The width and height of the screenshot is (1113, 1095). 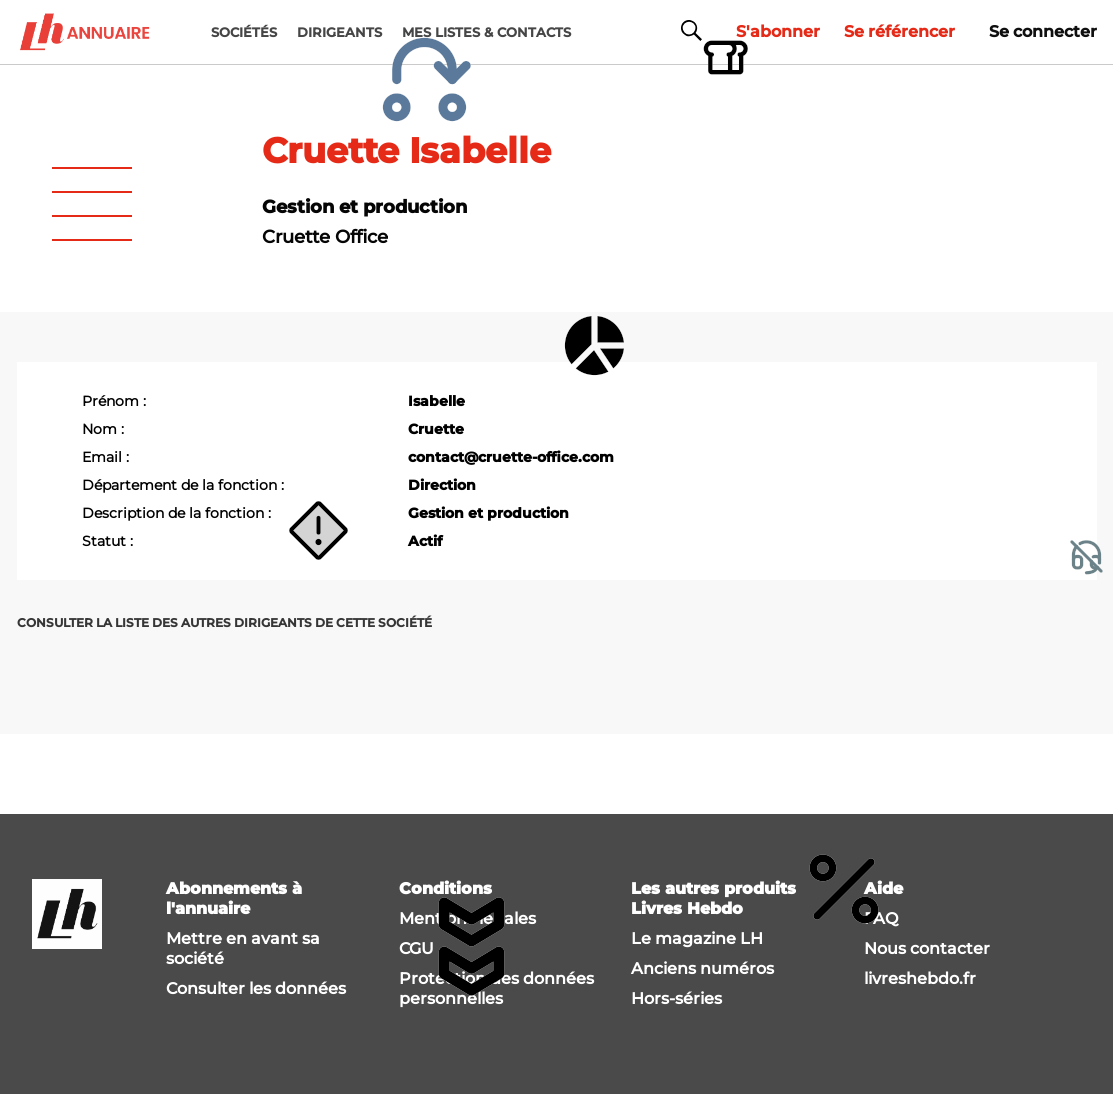 What do you see at coordinates (844, 889) in the screenshot?
I see `view or apply a discount` at bounding box center [844, 889].